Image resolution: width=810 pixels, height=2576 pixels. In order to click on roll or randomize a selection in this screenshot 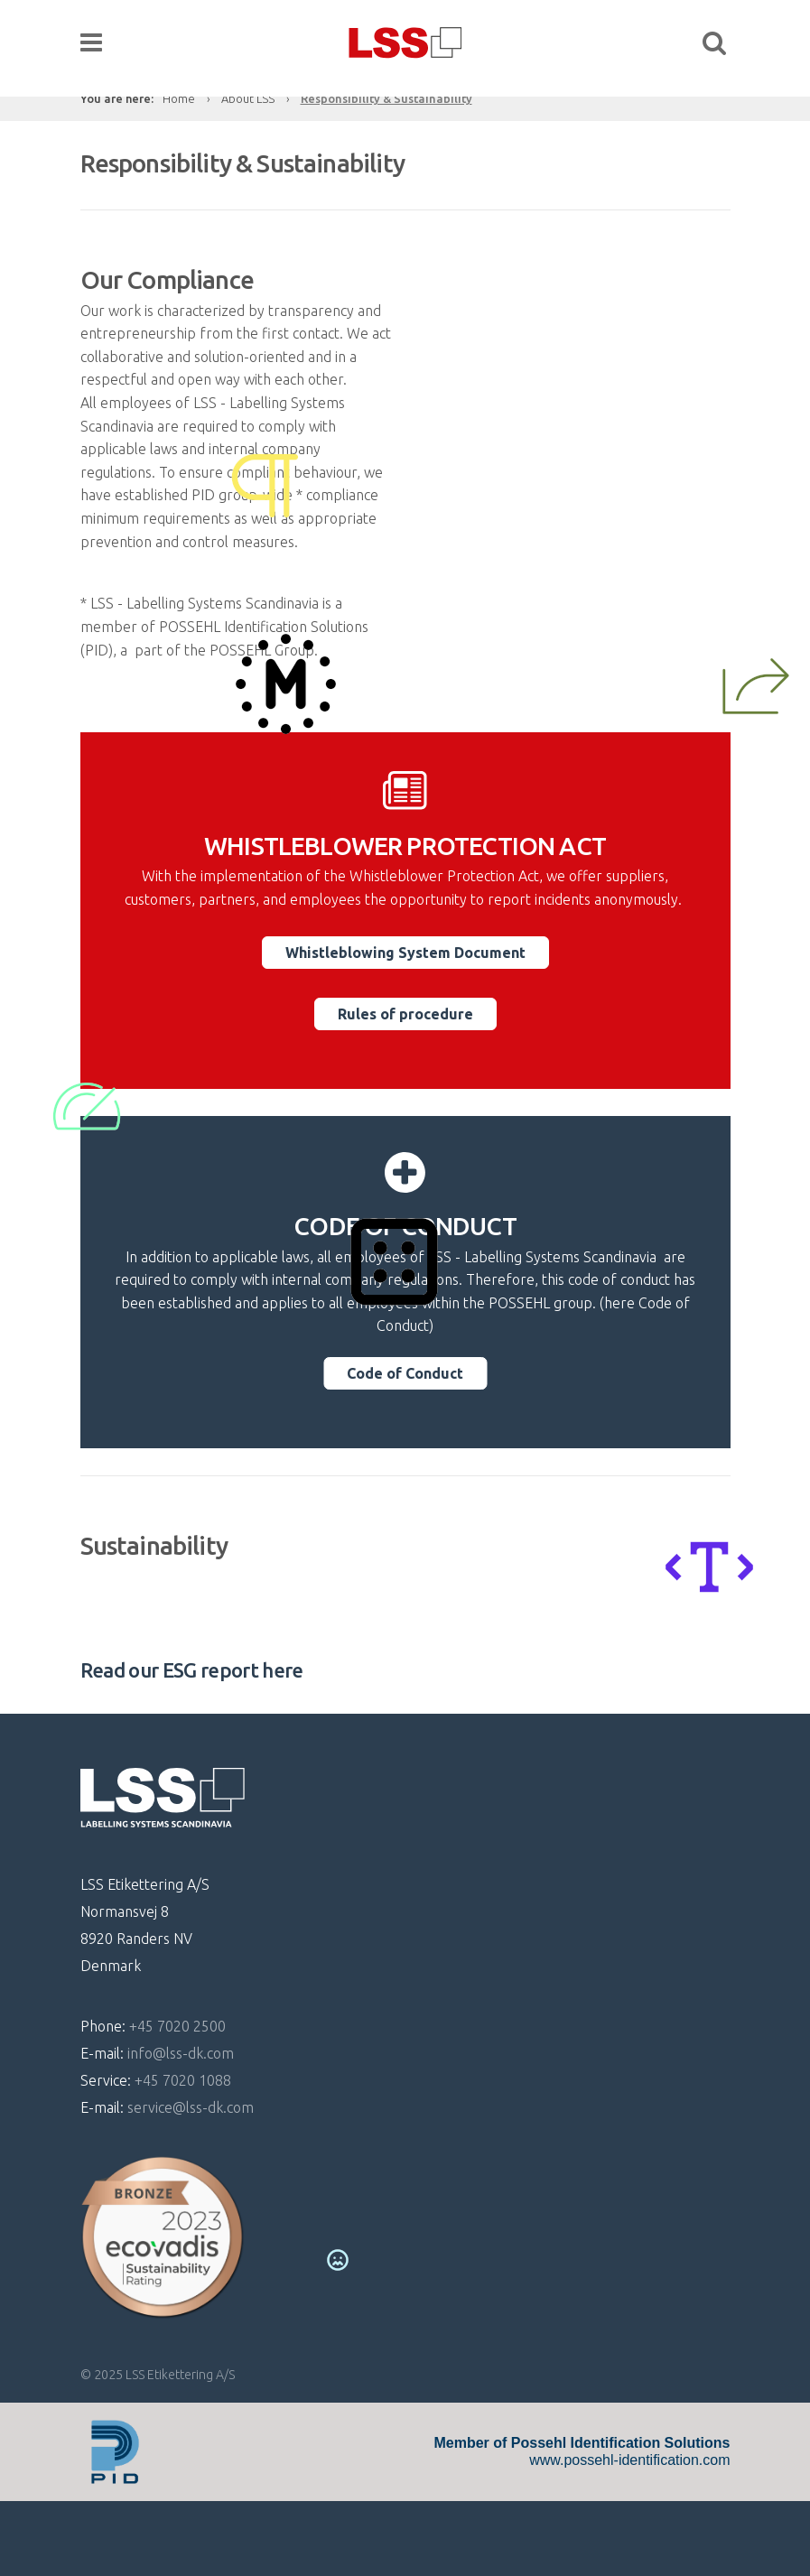, I will do `click(394, 1261)`.